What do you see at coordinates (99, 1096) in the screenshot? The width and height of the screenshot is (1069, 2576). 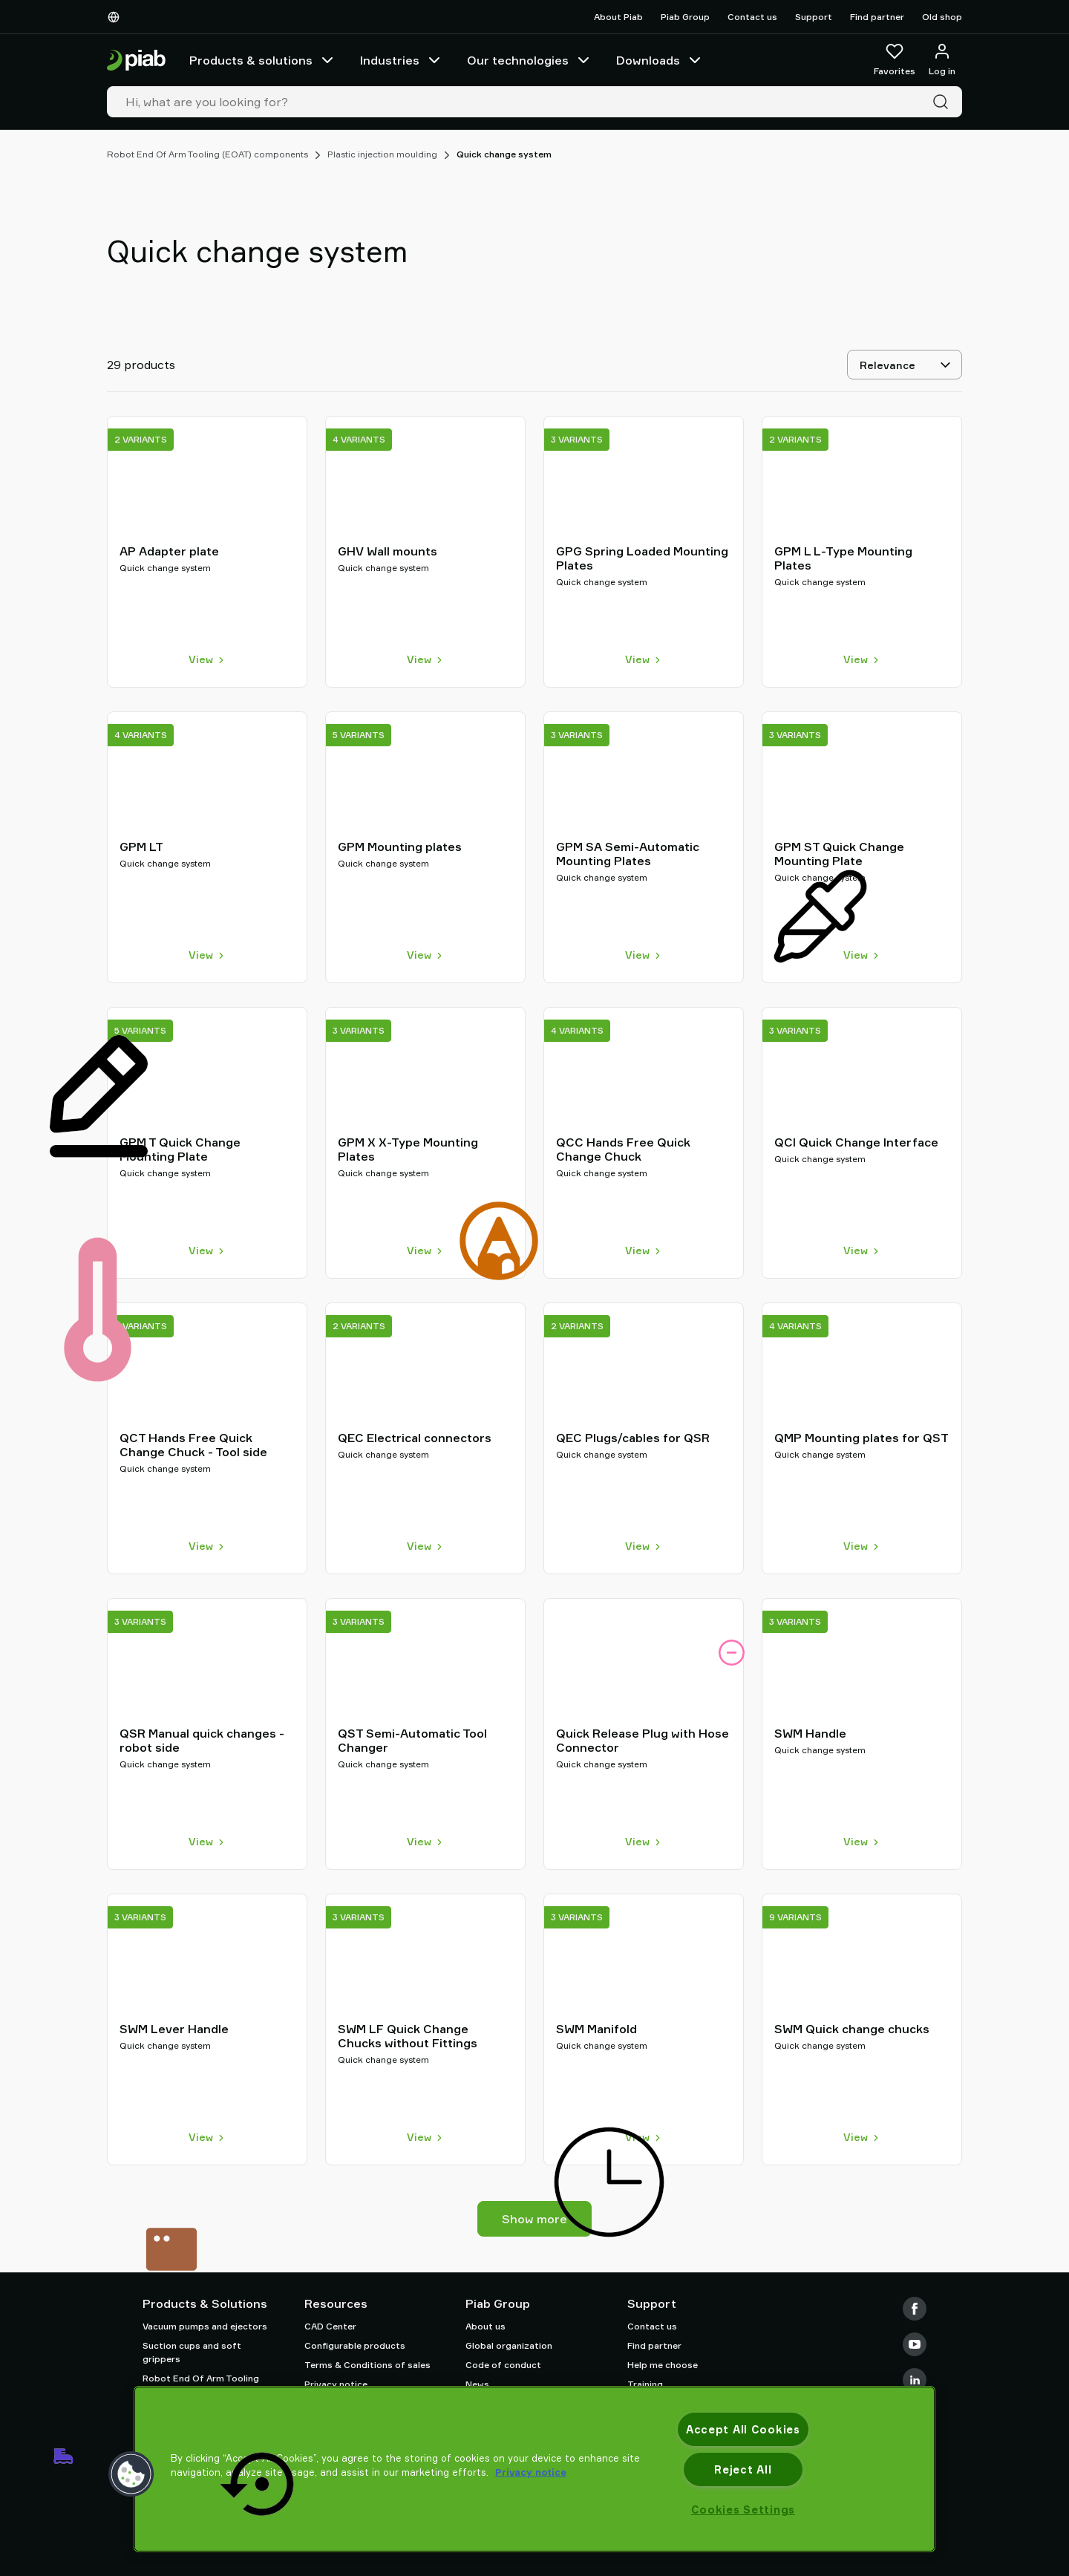 I see `edit content or text` at bounding box center [99, 1096].